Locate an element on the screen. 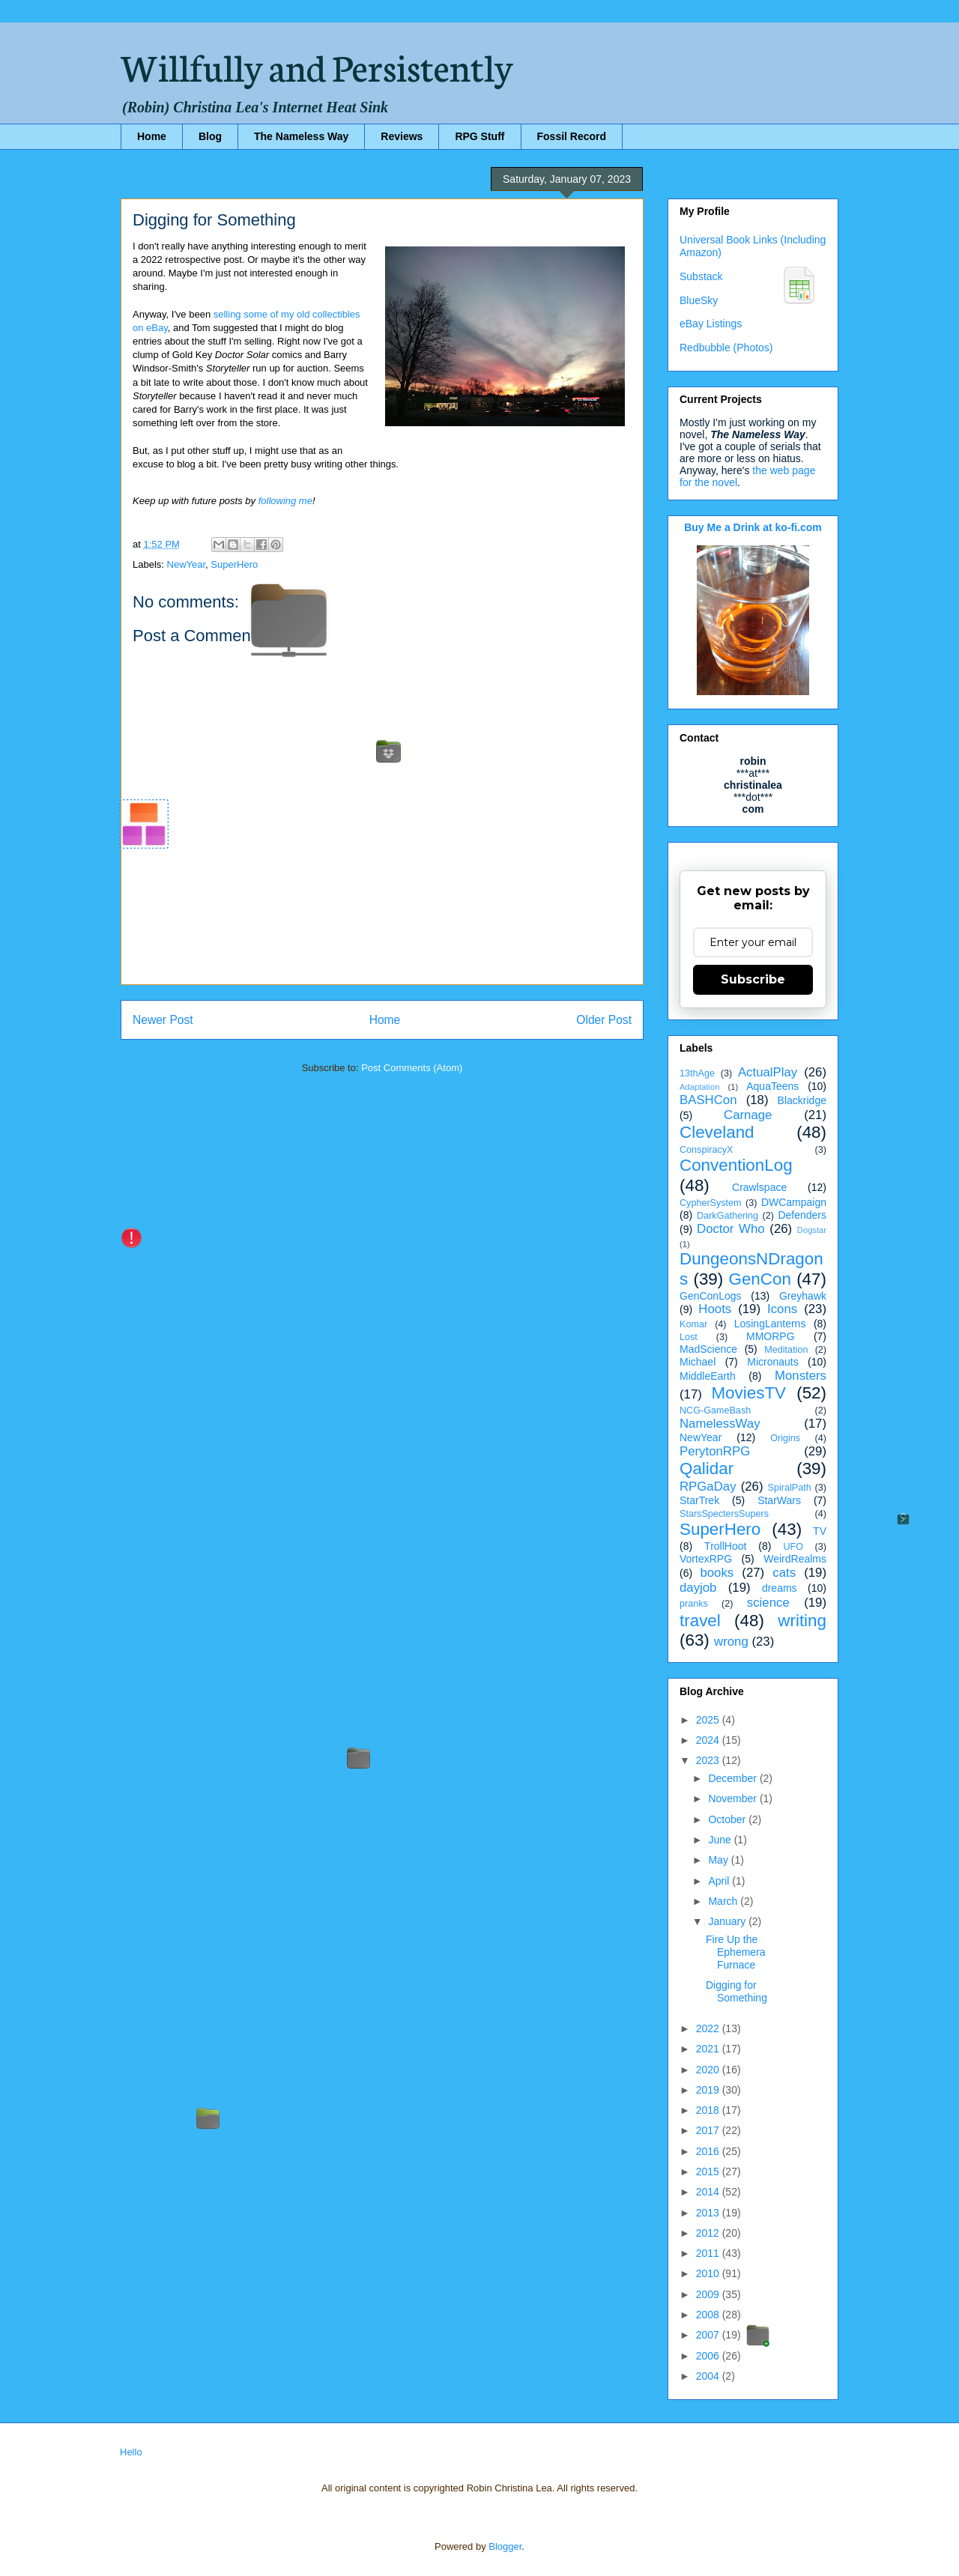  indicates an open or expanded folder is located at coordinates (208, 2118).